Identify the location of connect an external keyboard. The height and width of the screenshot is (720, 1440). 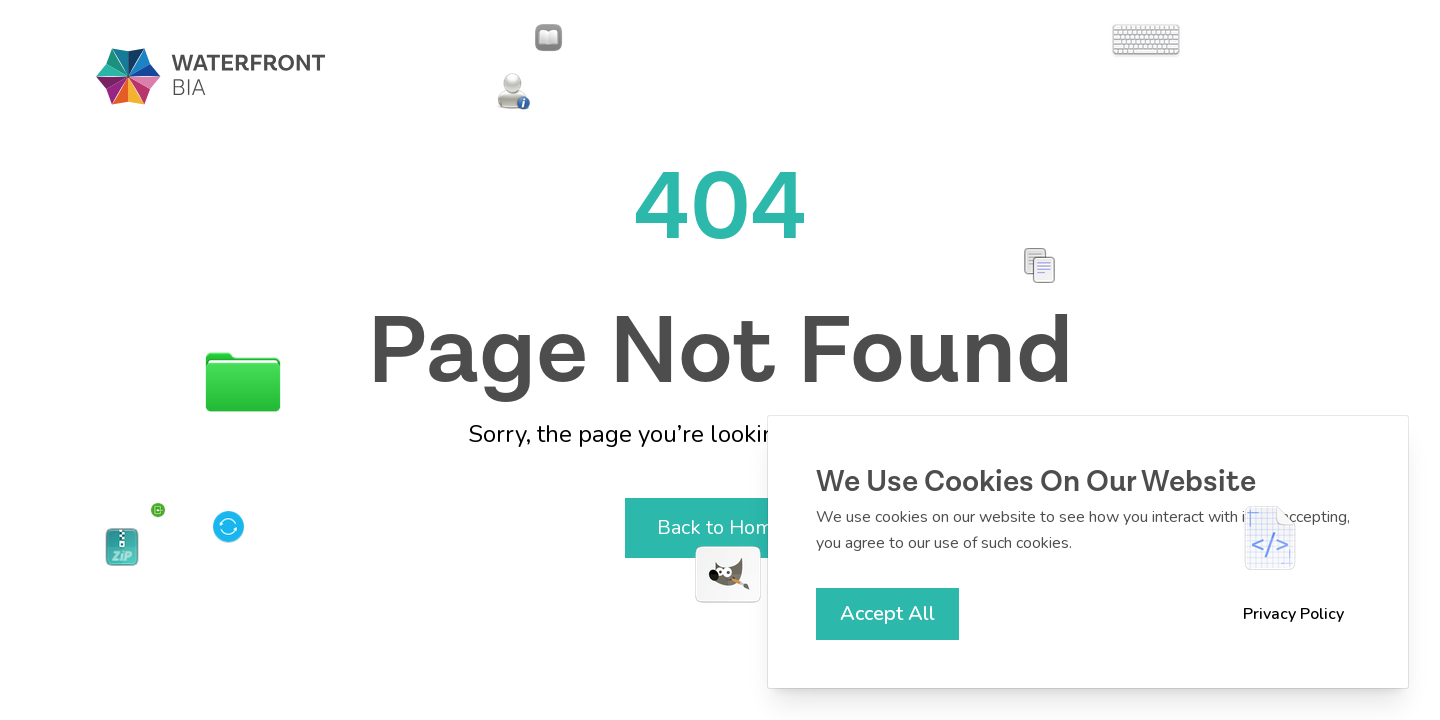
(1146, 40).